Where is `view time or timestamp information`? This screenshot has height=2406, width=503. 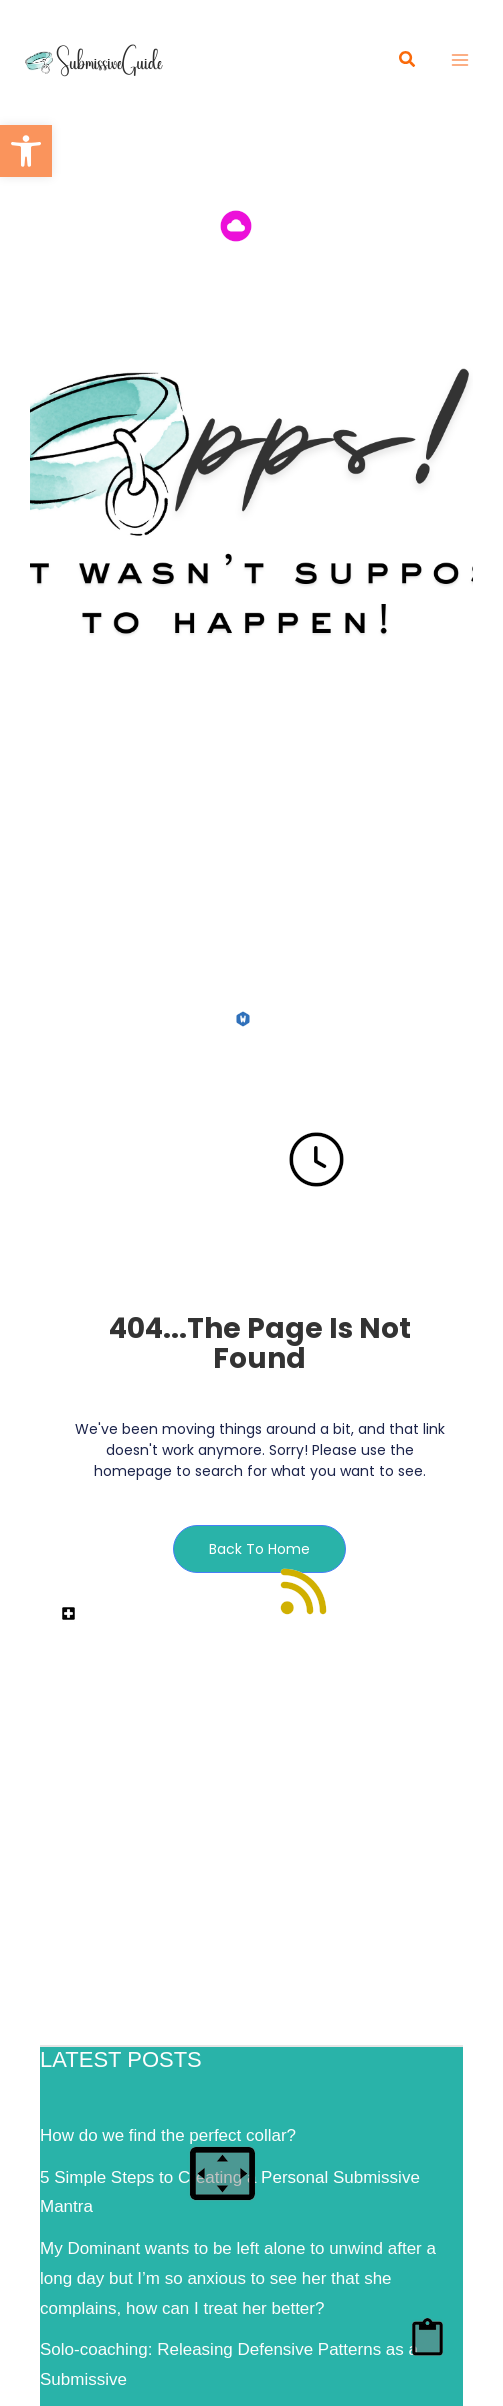 view time or timestamp information is located at coordinates (316, 1159).